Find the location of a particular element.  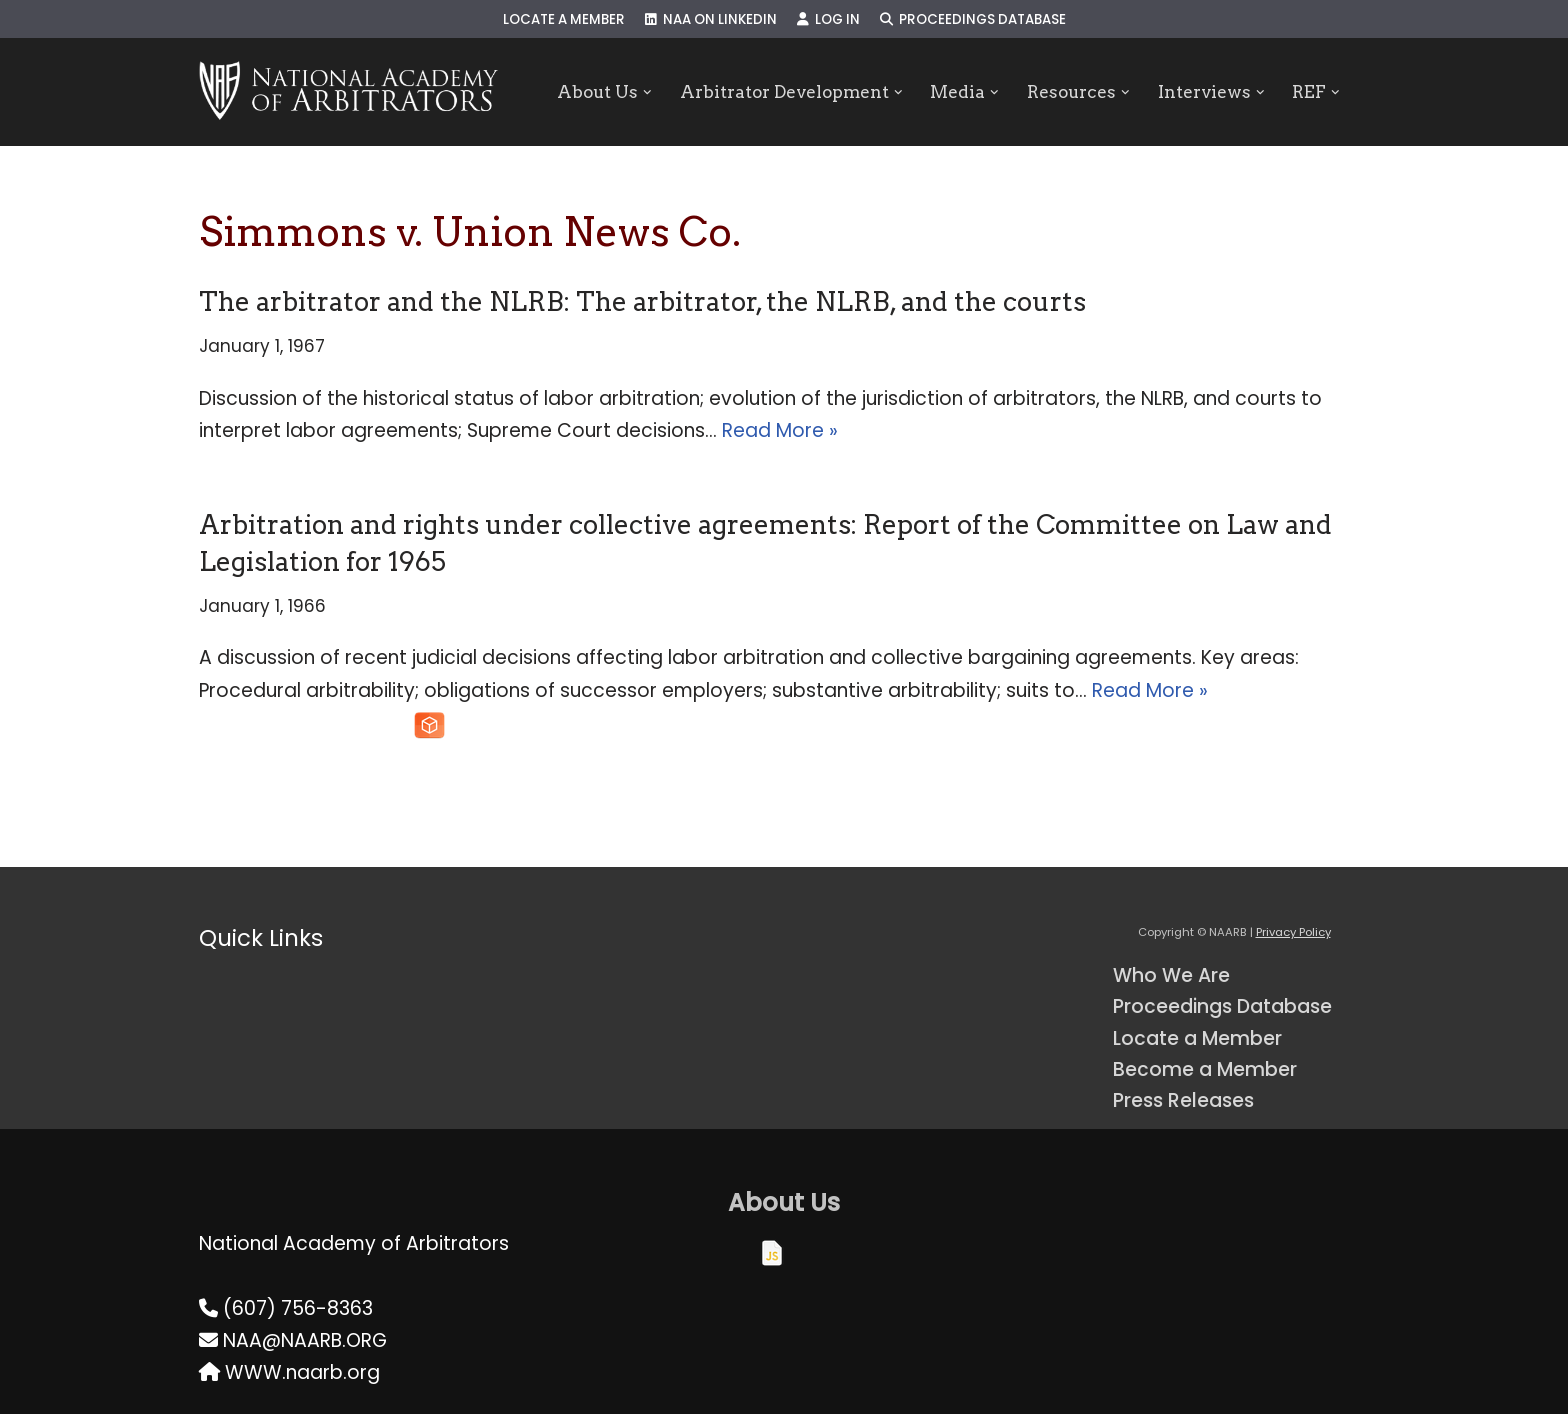

a javascript source file is located at coordinates (772, 1253).